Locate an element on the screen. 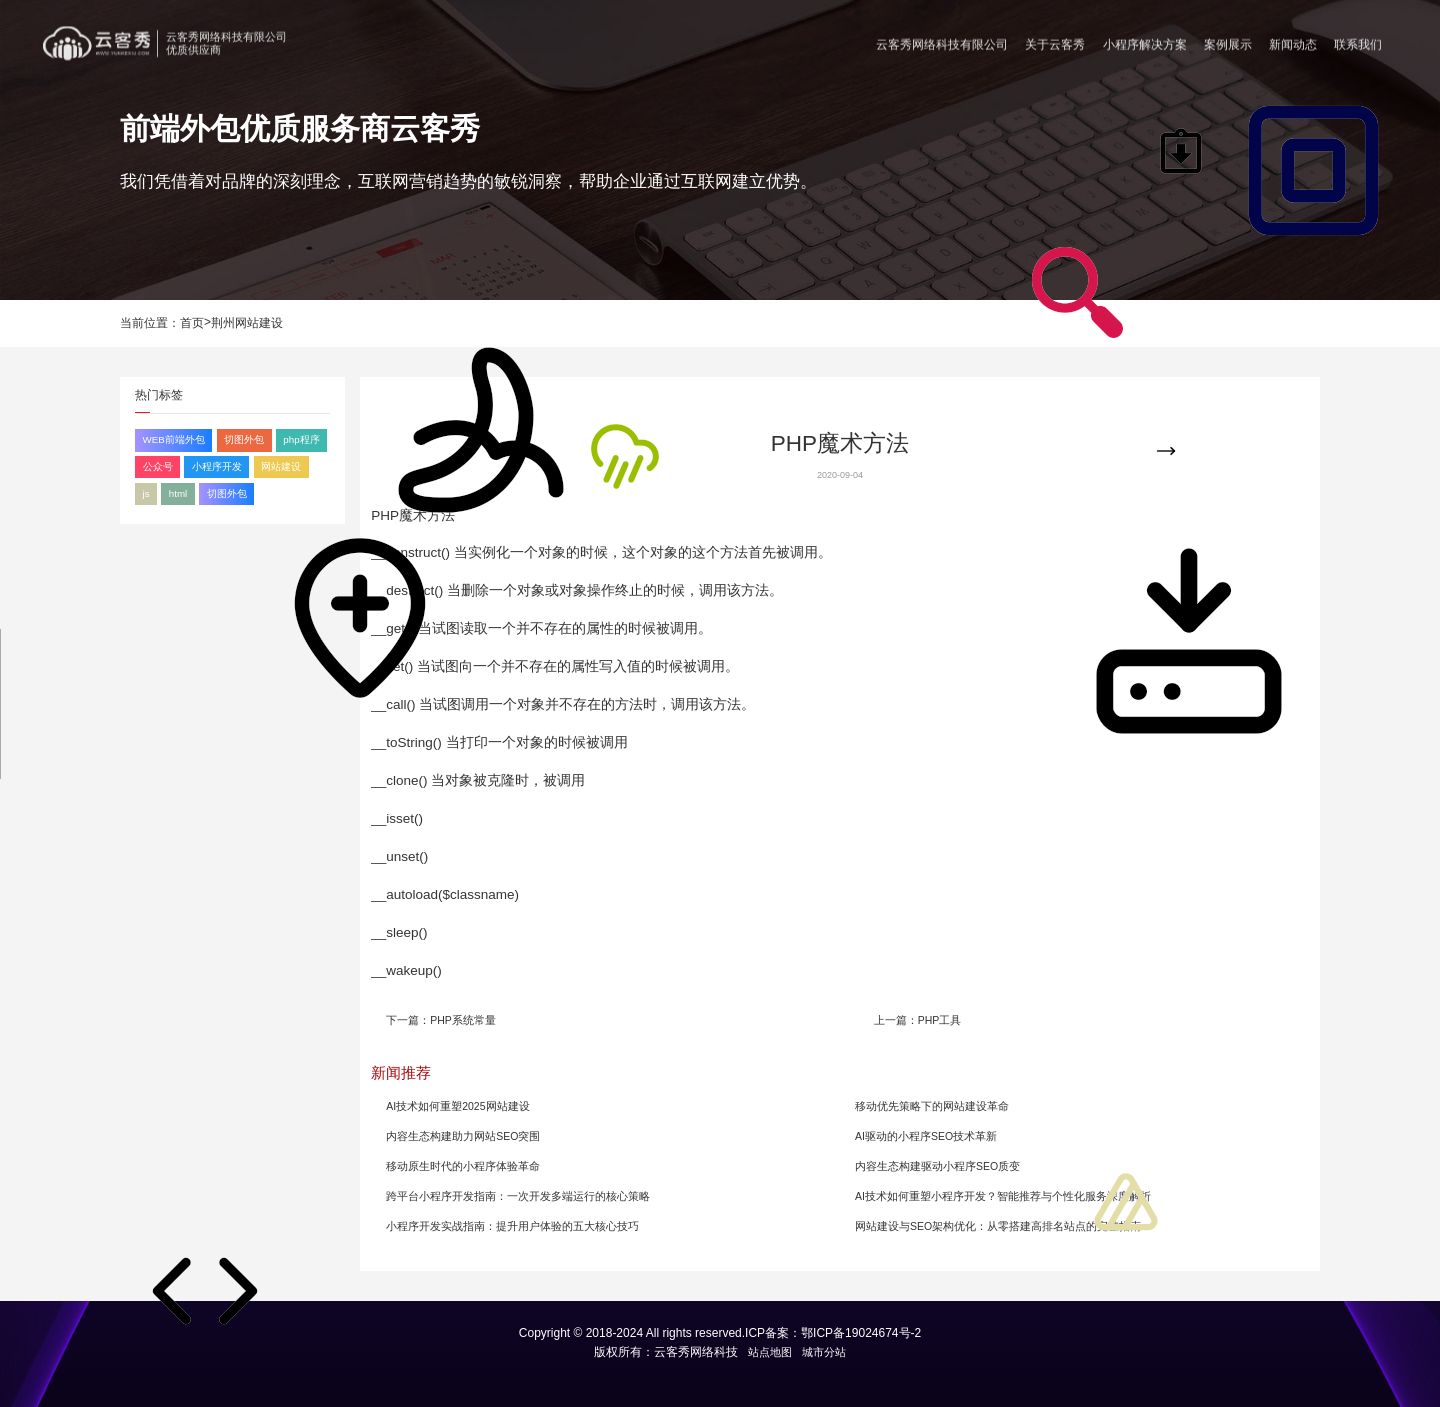  add a new location pin is located at coordinates (360, 618).